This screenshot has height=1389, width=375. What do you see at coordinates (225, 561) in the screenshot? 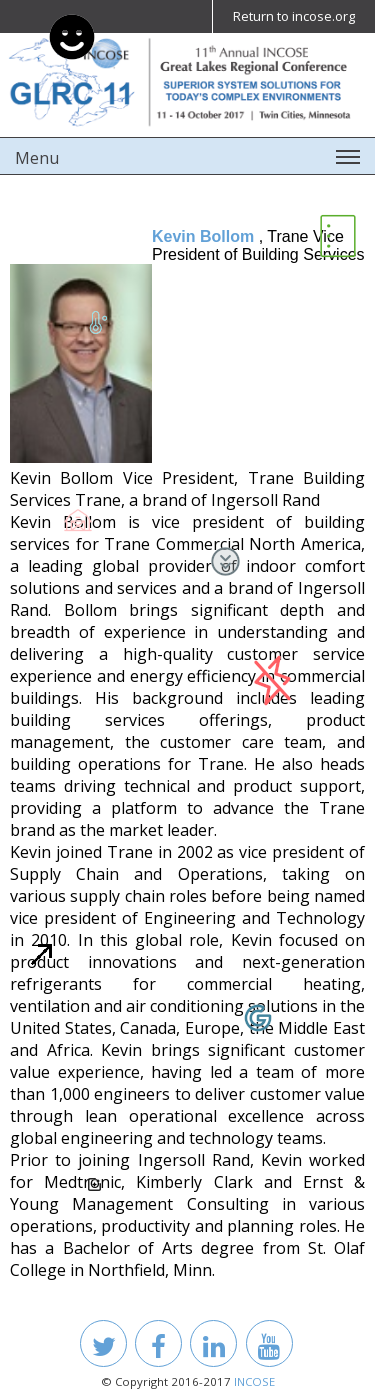
I see `expand to show more content below` at bounding box center [225, 561].